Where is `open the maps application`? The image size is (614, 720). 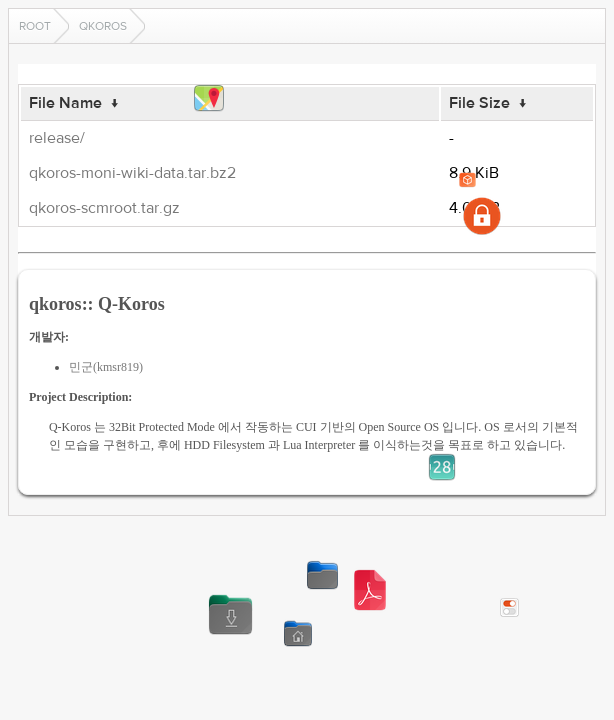
open the maps application is located at coordinates (209, 98).